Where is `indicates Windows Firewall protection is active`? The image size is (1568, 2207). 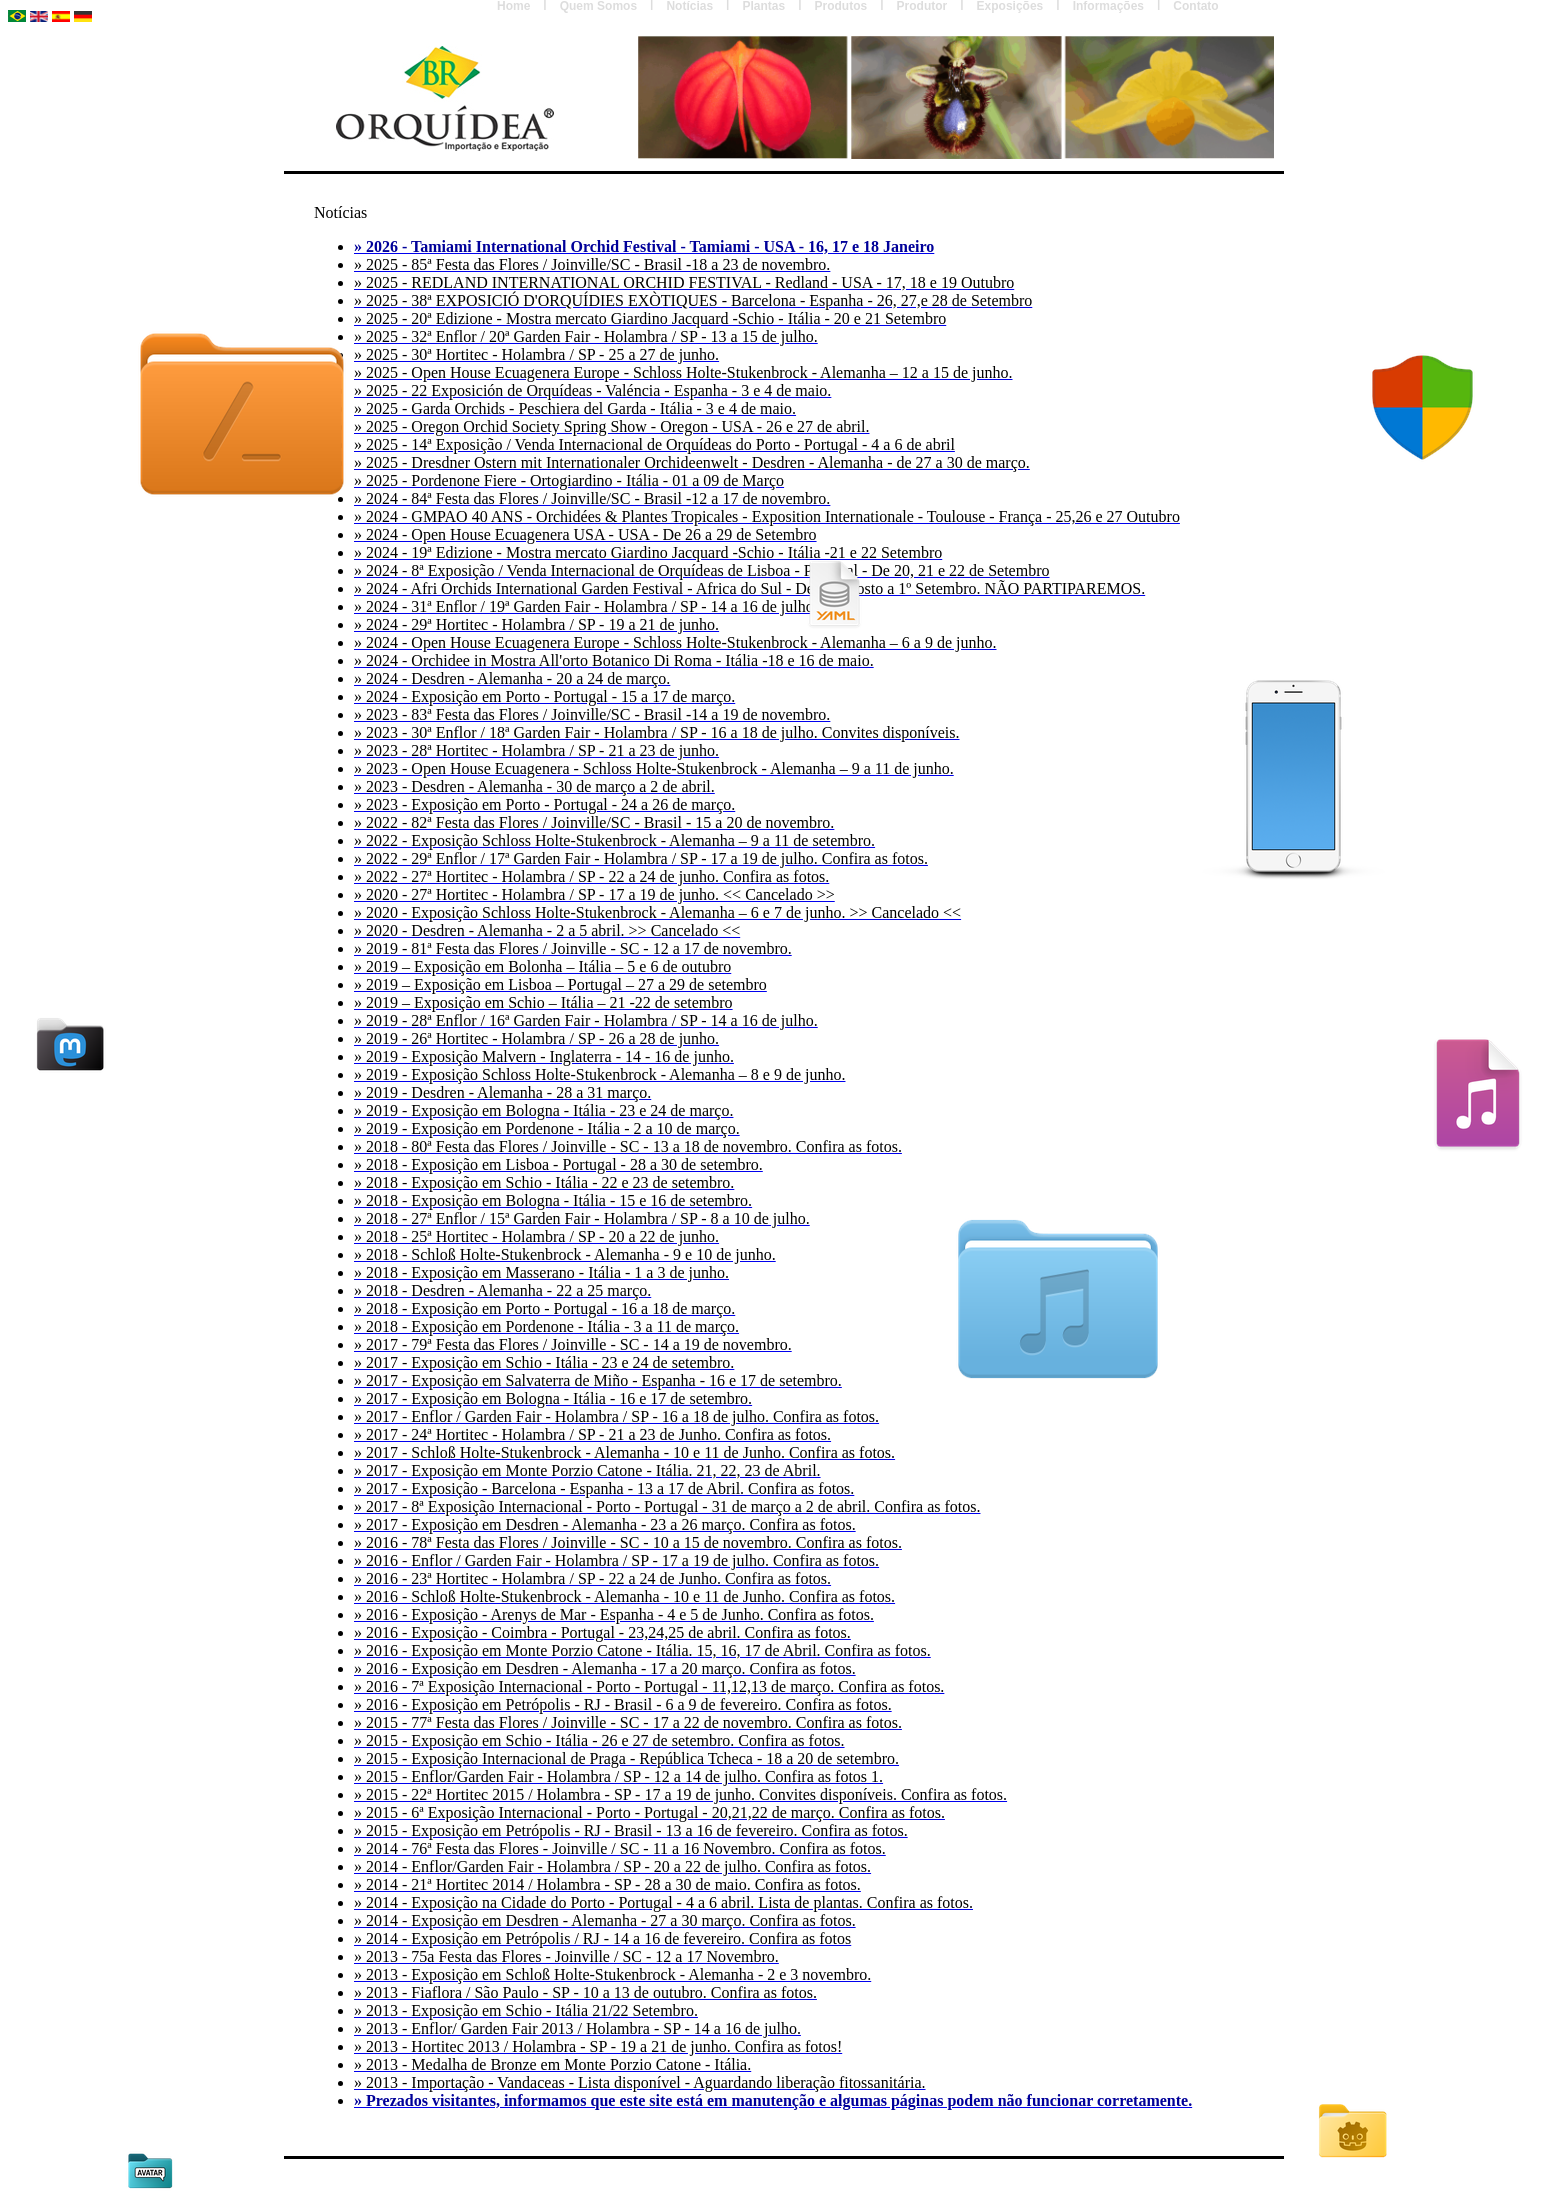
indicates Windows Firewall protection is active is located at coordinates (1422, 407).